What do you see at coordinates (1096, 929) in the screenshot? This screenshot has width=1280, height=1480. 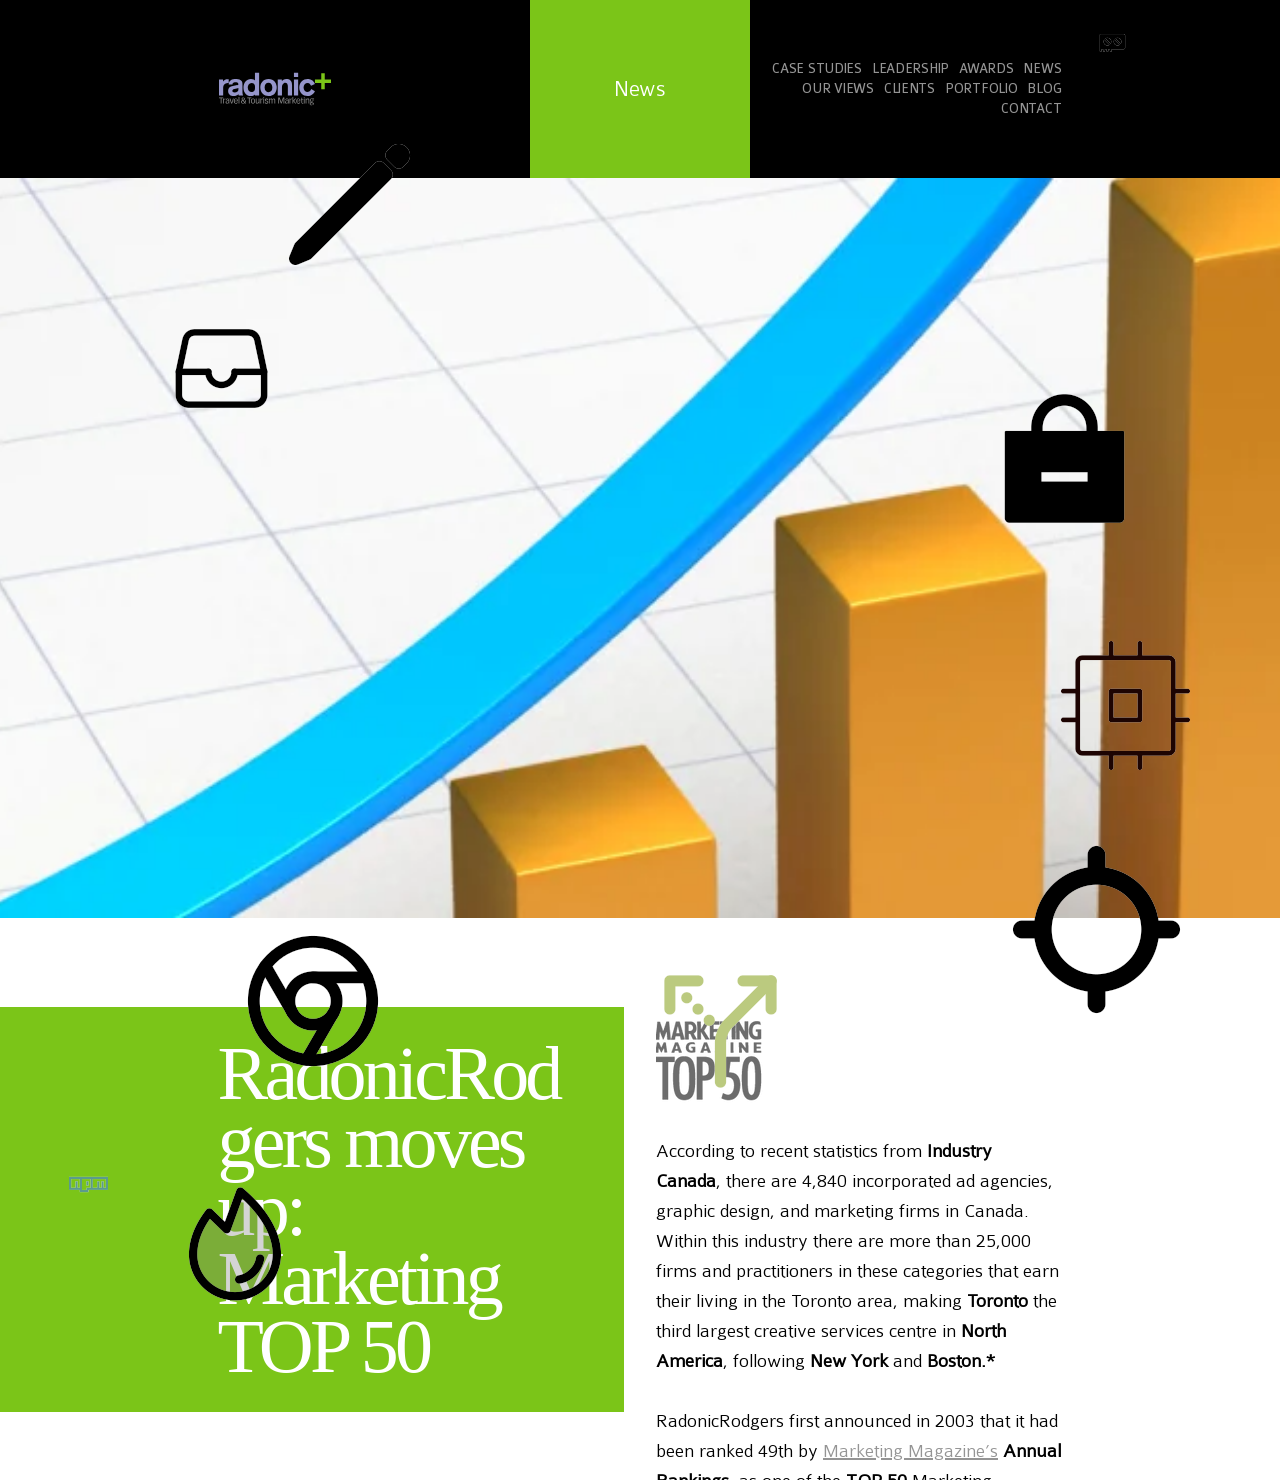 I see `find my current location` at bounding box center [1096, 929].